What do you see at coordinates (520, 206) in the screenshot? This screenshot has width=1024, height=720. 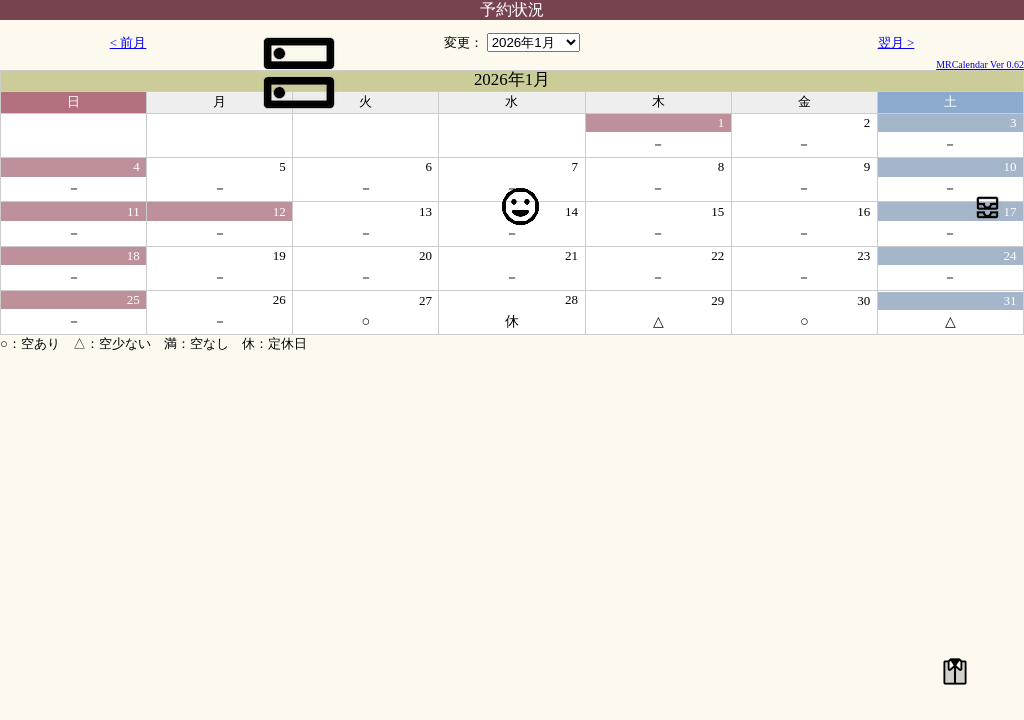 I see `select your current mood or emotional state` at bounding box center [520, 206].